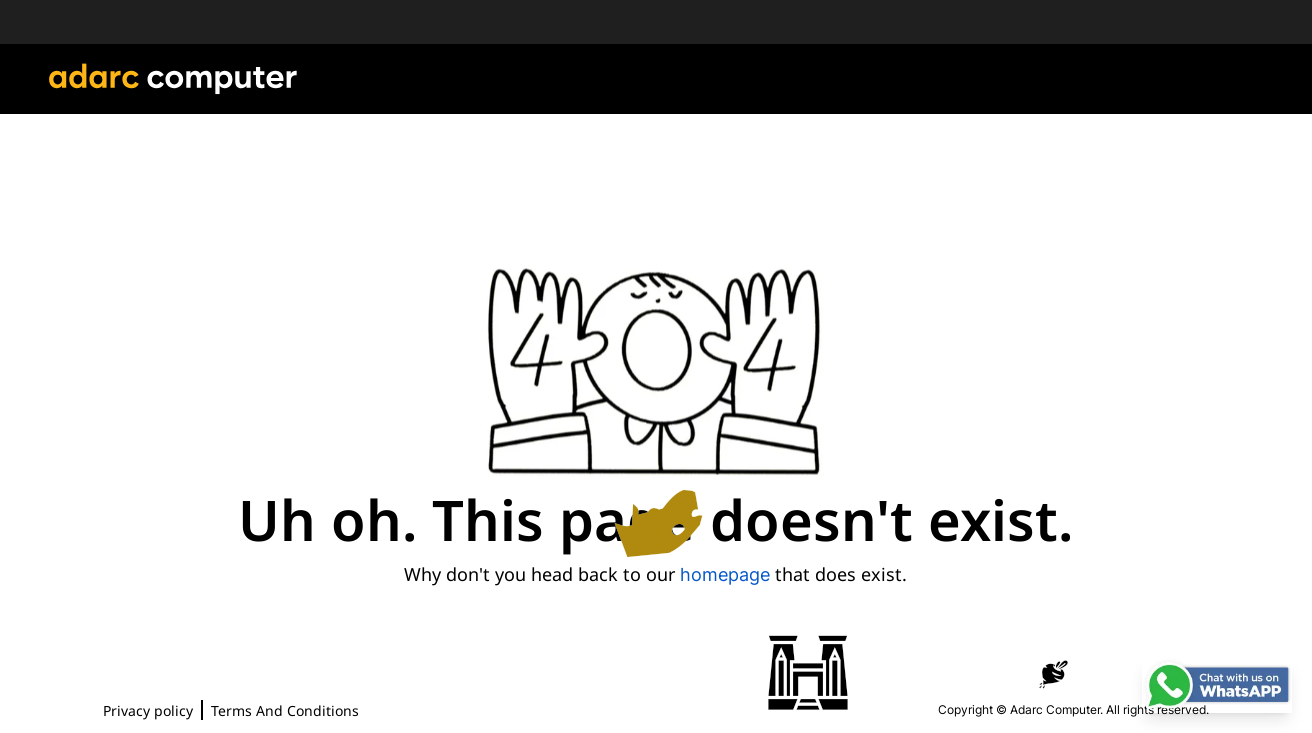 This screenshot has width=1312, height=733. I want to click on indicates beet or root vegetable ingredient, so click(1053, 674).